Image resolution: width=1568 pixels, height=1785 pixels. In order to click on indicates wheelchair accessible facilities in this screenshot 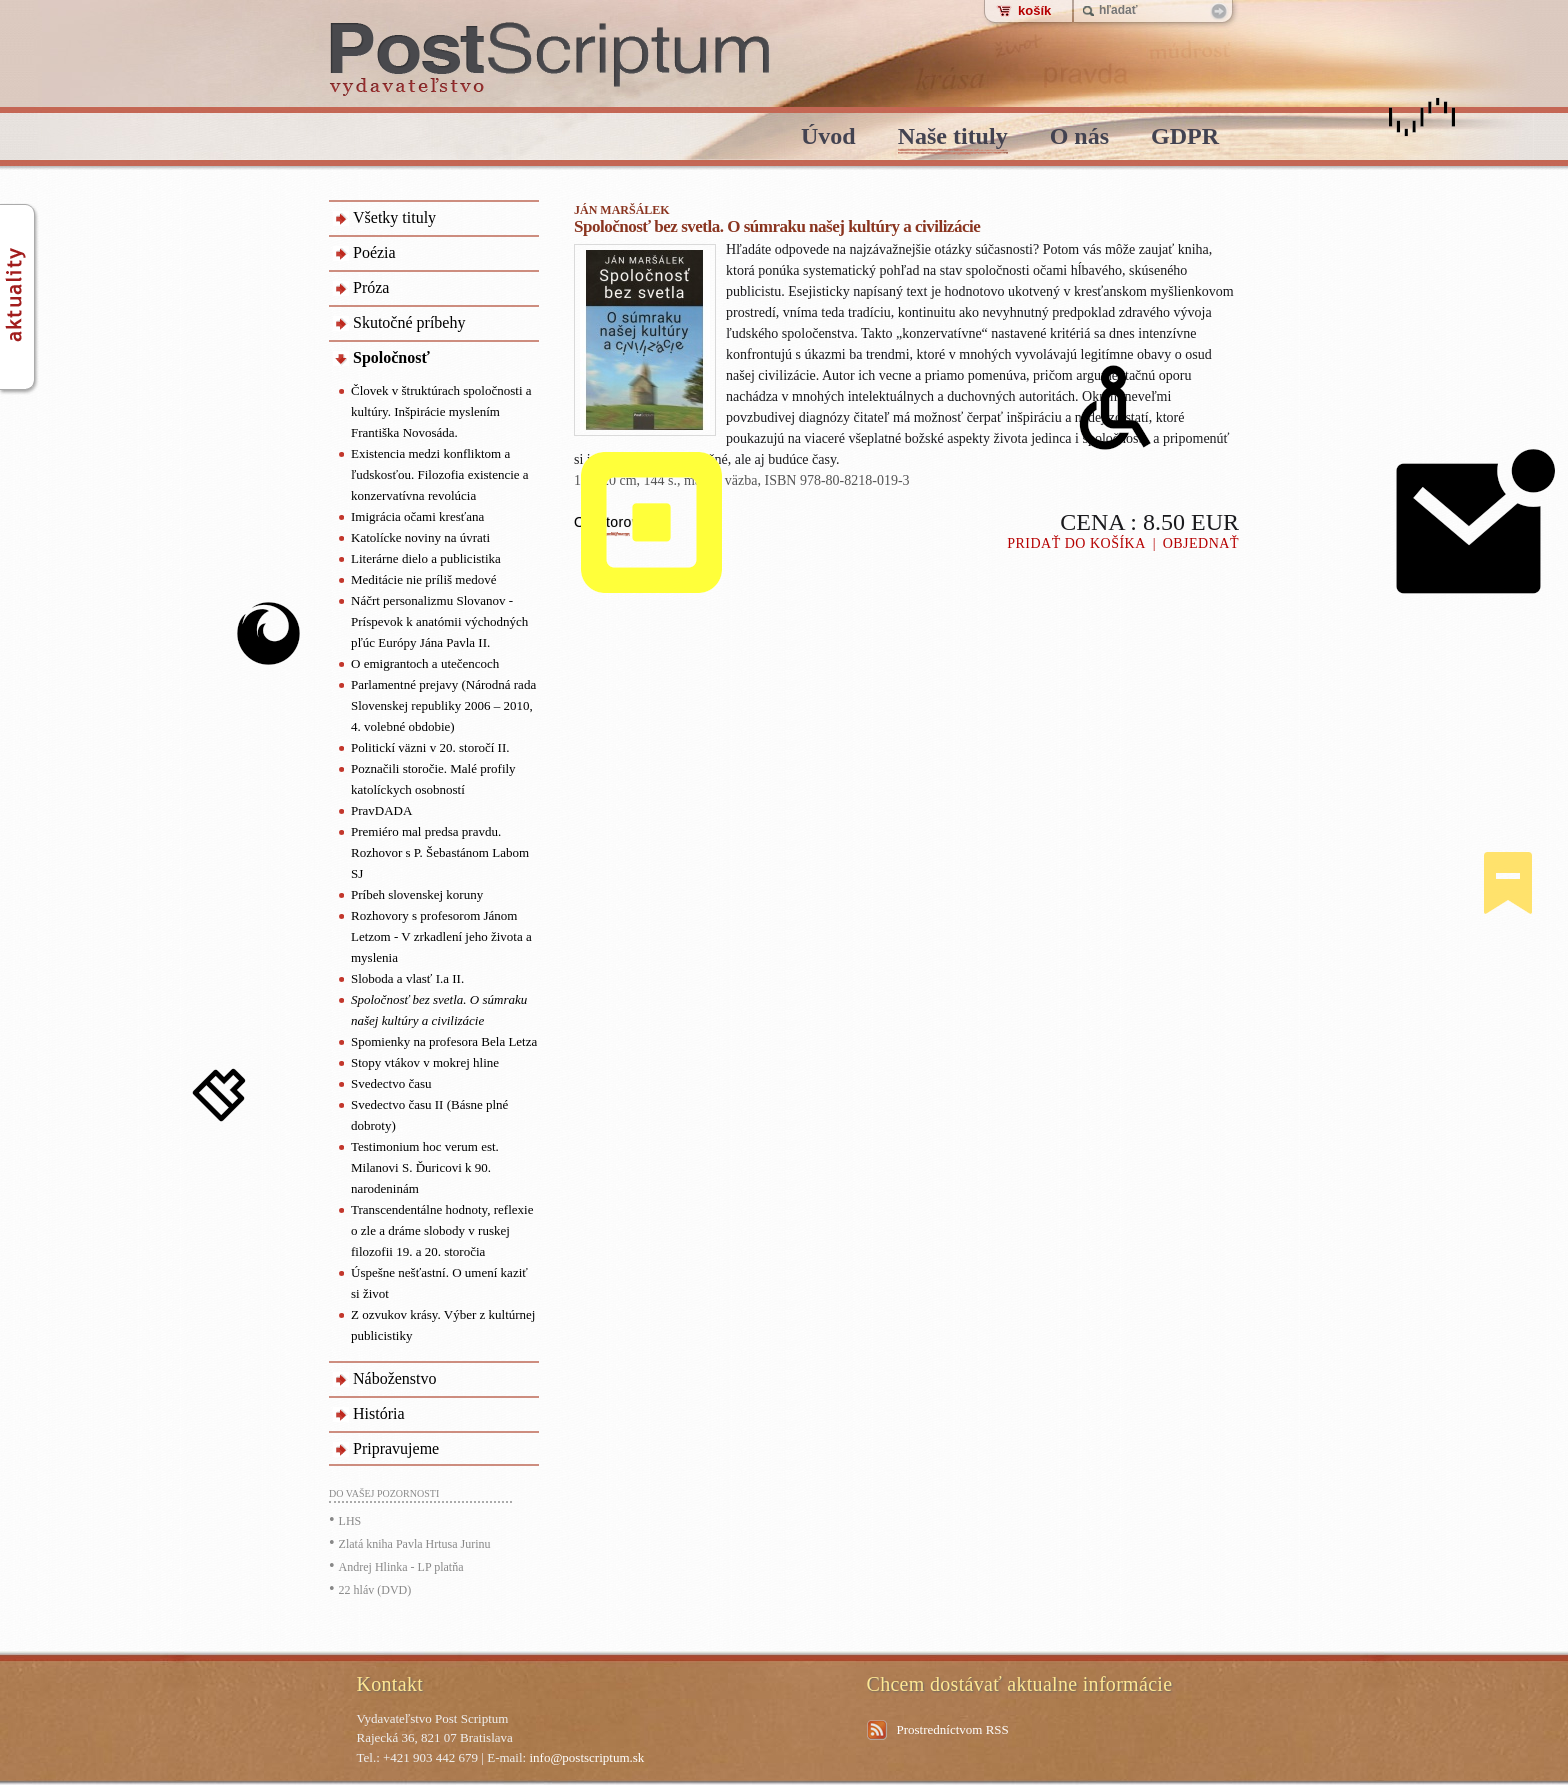, I will do `click(1113, 407)`.